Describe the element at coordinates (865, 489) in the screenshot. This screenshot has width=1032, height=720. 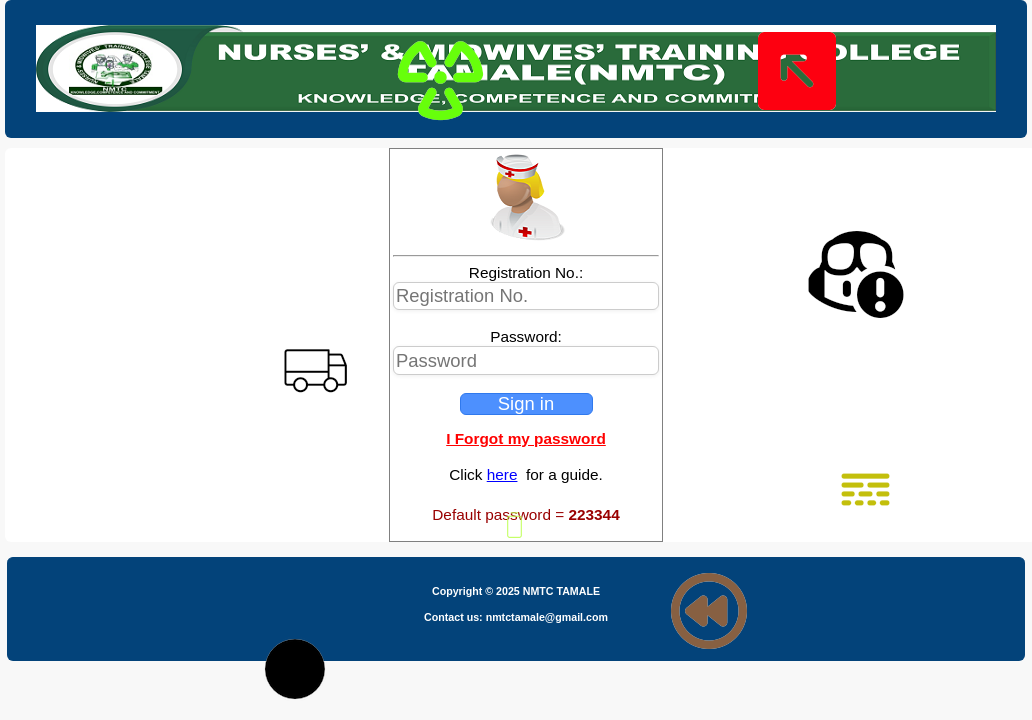
I see `adjust gradient or color blend settings` at that location.